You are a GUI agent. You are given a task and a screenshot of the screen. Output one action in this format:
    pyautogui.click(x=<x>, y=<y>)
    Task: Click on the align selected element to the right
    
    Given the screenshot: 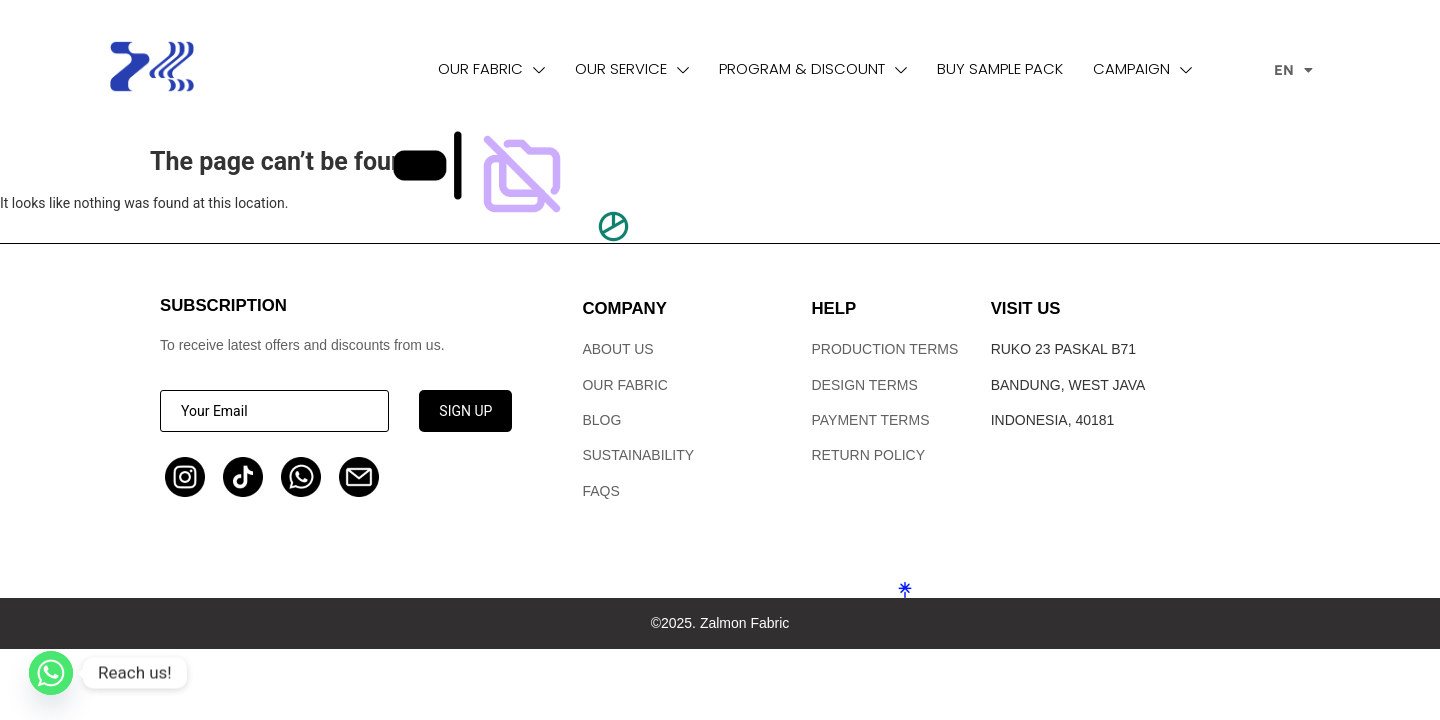 What is the action you would take?
    pyautogui.click(x=427, y=165)
    